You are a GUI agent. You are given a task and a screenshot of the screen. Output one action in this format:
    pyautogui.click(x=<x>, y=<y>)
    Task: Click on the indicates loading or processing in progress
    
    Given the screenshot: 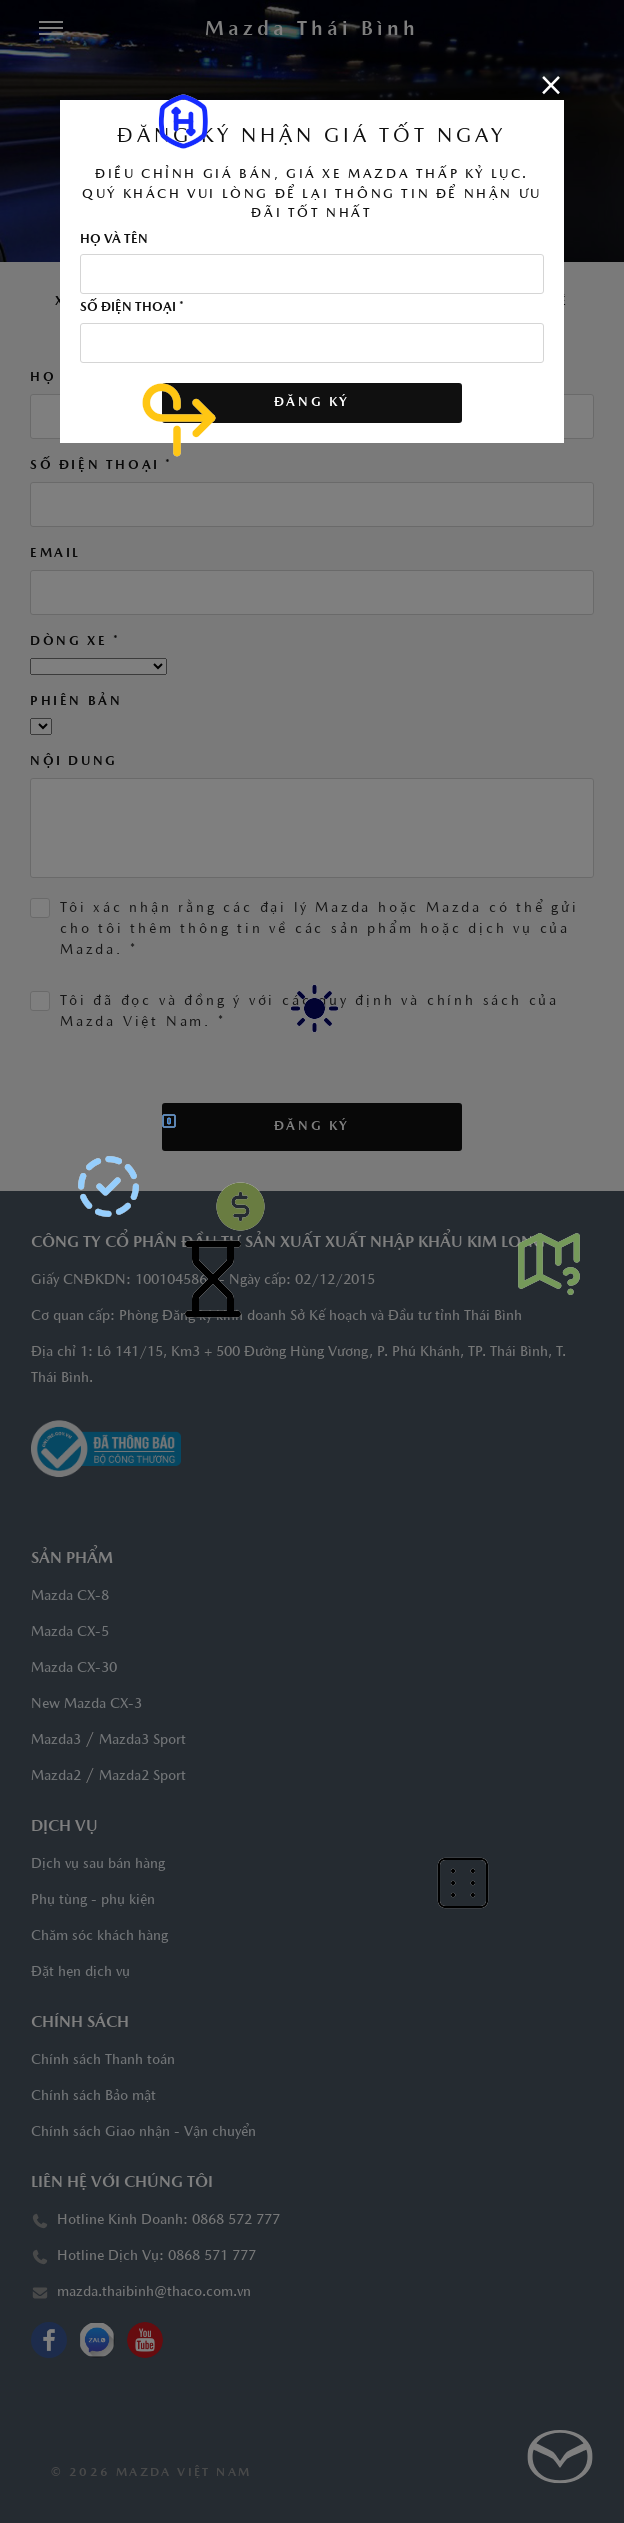 What is the action you would take?
    pyautogui.click(x=213, y=1279)
    